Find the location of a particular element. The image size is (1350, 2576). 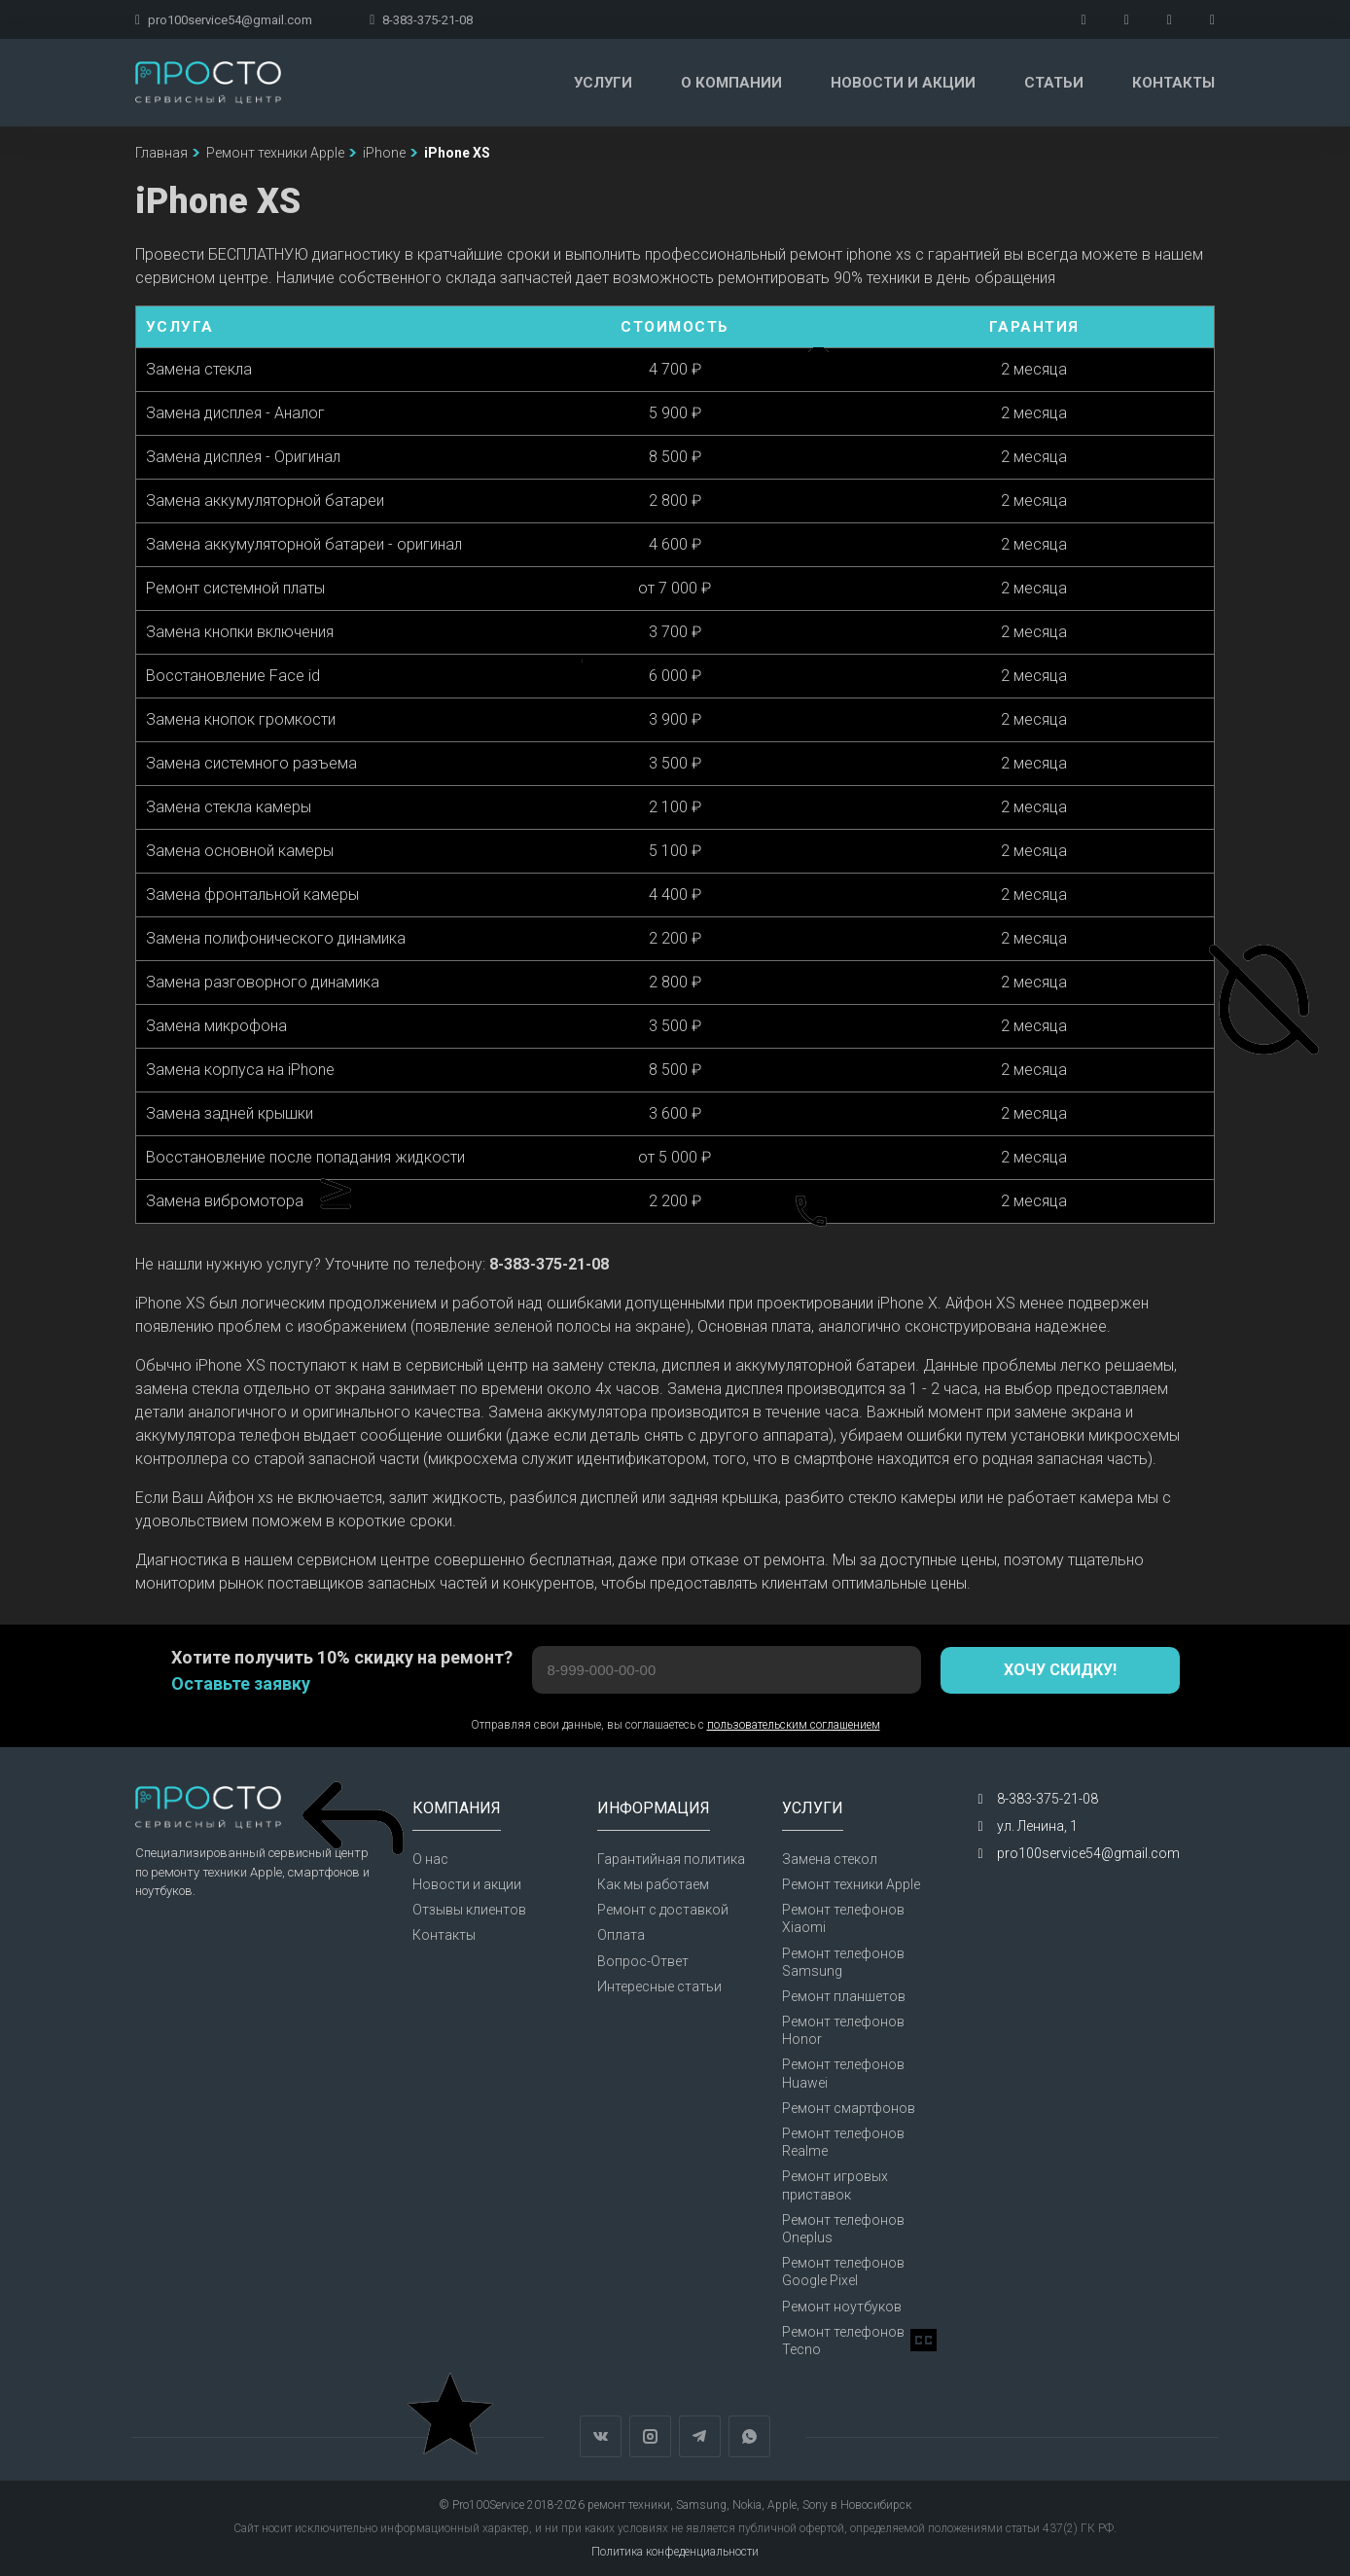

indicates egg-free or no eggs is located at coordinates (1263, 999).